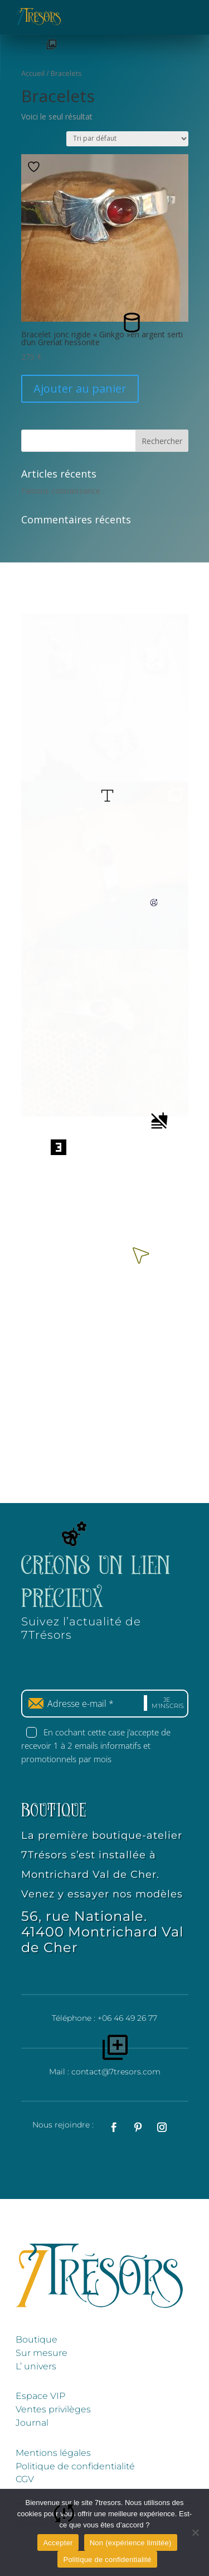 This screenshot has width=209, height=2576. What do you see at coordinates (64, 2513) in the screenshot?
I see `indicates a sync error or failure` at bounding box center [64, 2513].